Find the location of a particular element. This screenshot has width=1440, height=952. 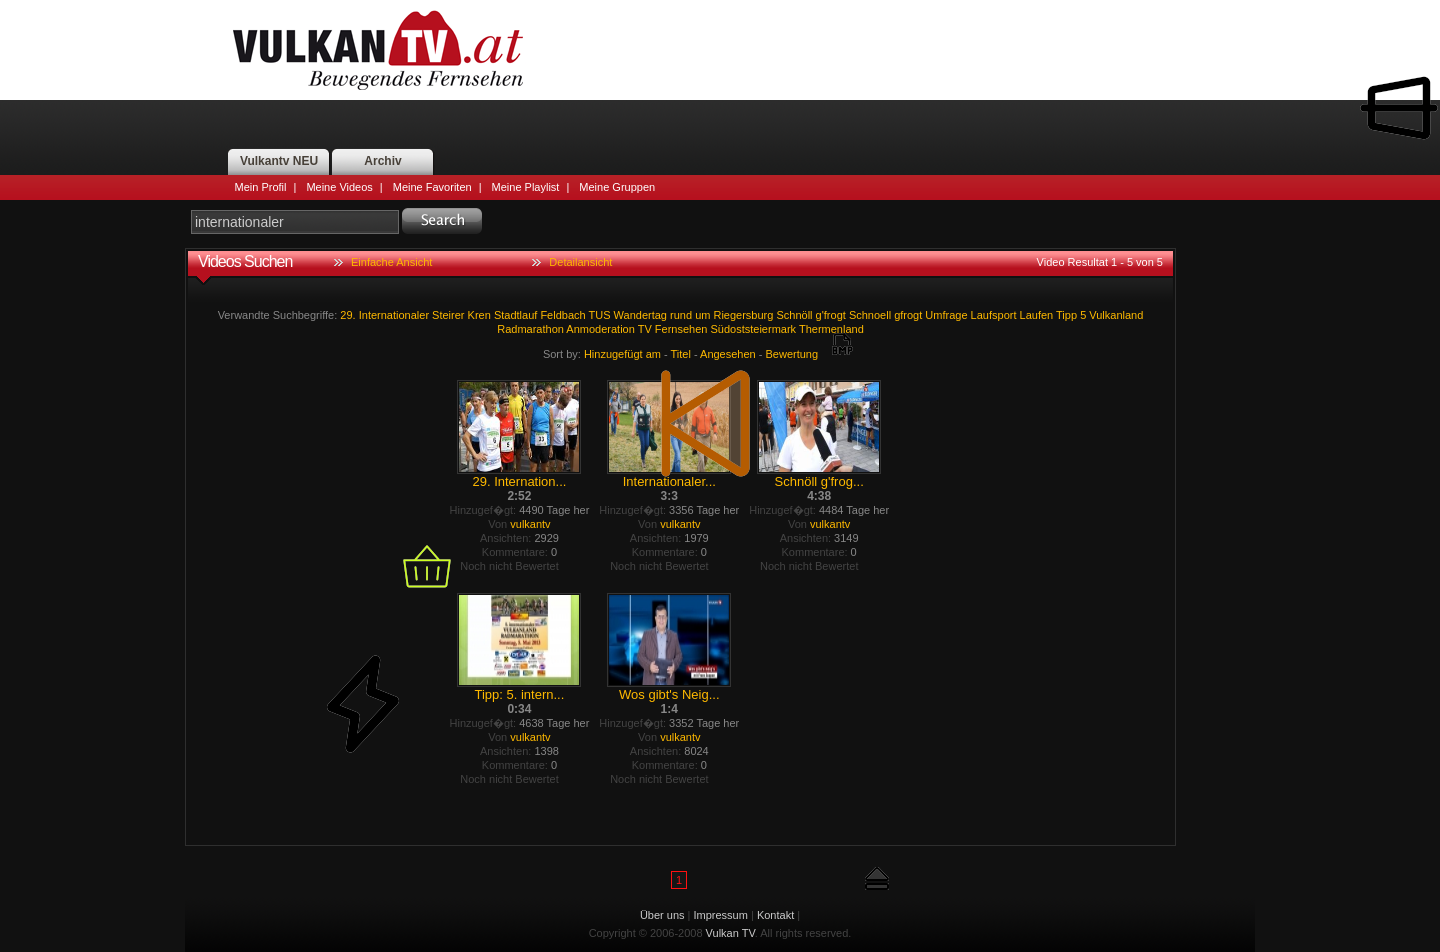

eject media or disc is located at coordinates (877, 880).